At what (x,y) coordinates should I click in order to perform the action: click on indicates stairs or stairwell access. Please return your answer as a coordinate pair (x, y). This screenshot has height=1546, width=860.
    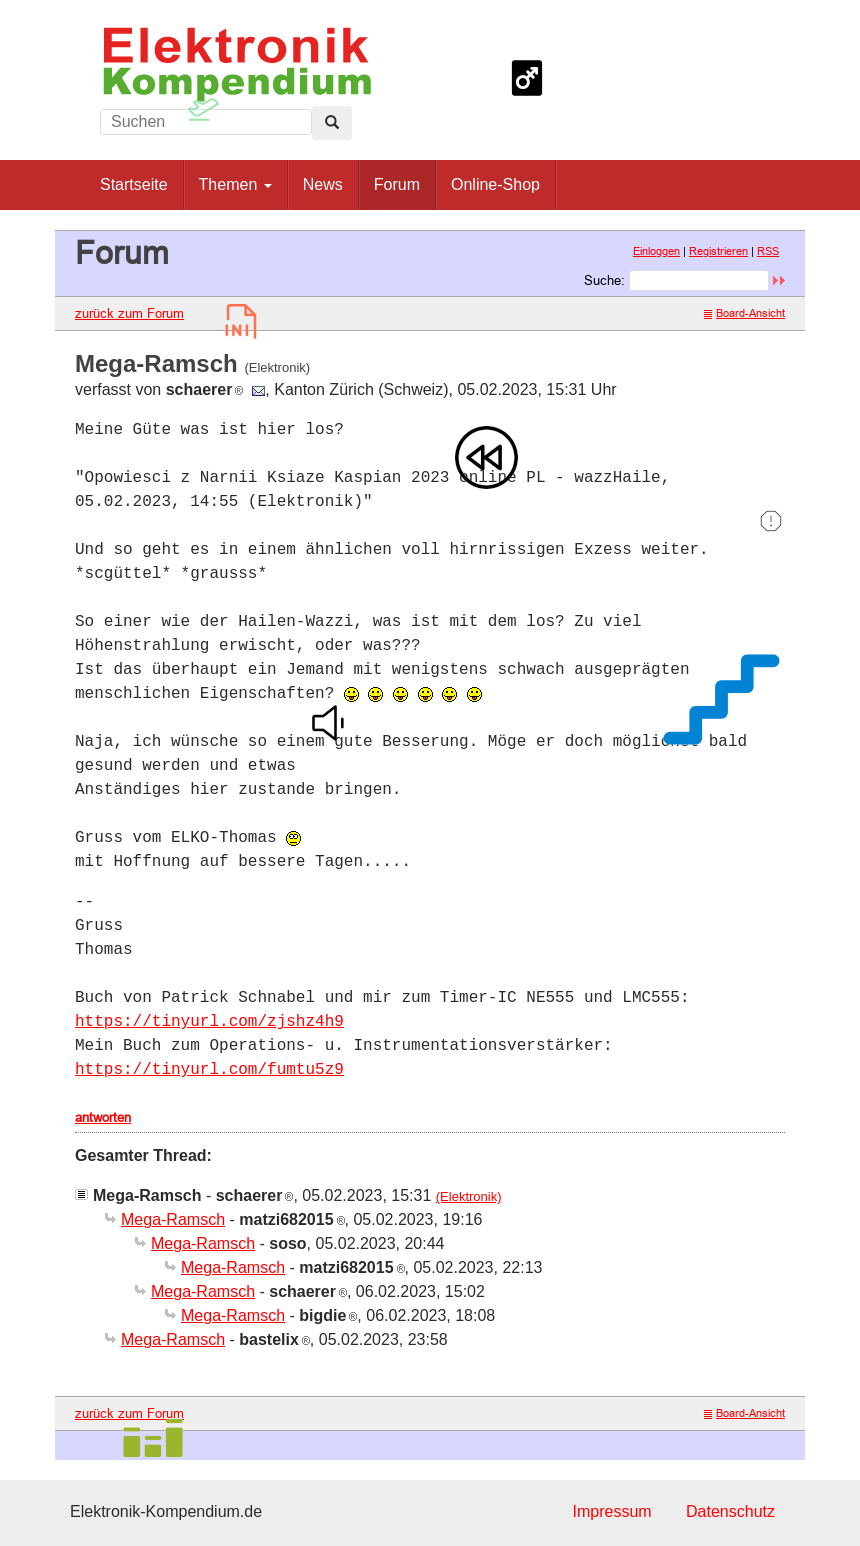
    Looking at the image, I should click on (721, 699).